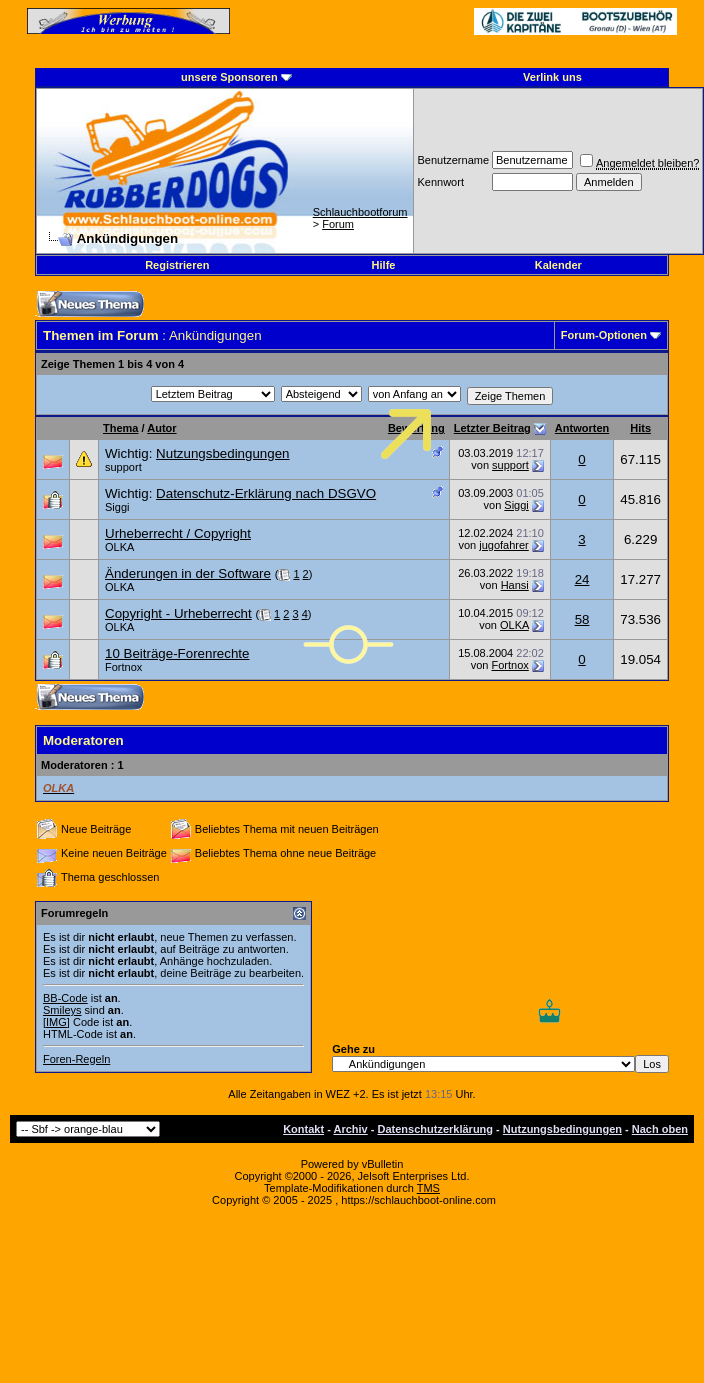  Describe the element at coordinates (348, 644) in the screenshot. I see `view commit history` at that location.